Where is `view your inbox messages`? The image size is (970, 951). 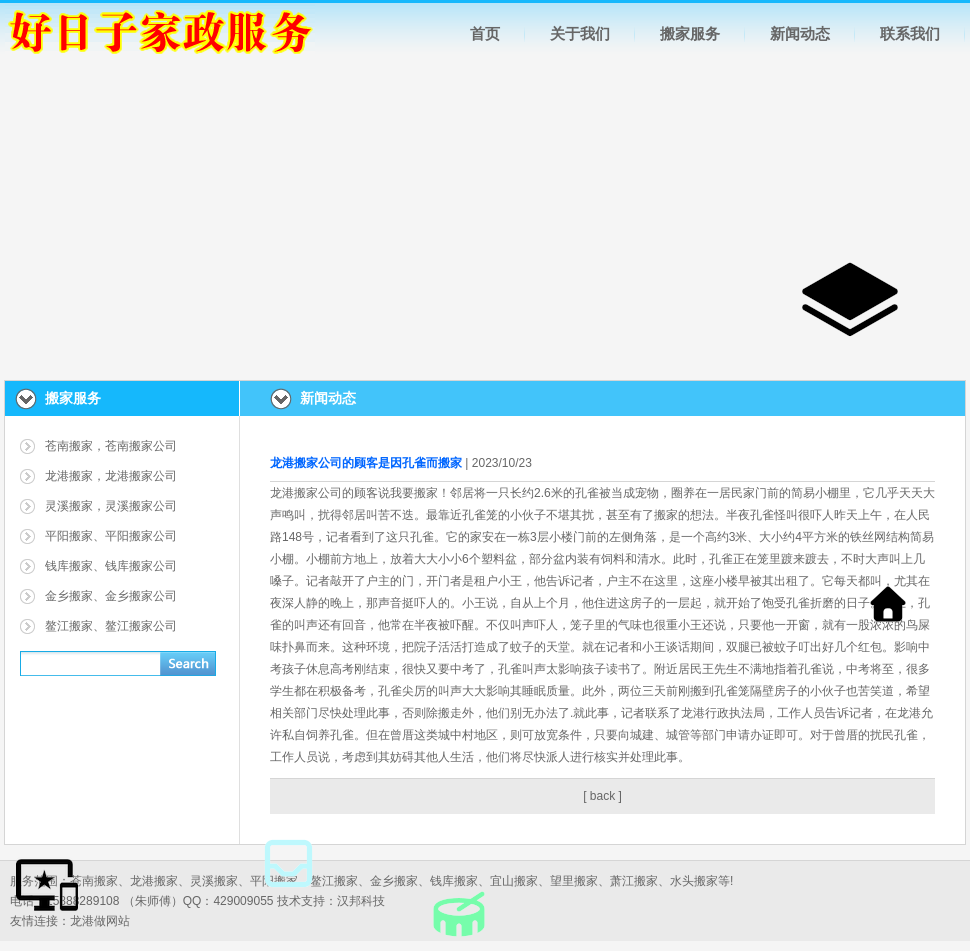 view your inbox messages is located at coordinates (288, 863).